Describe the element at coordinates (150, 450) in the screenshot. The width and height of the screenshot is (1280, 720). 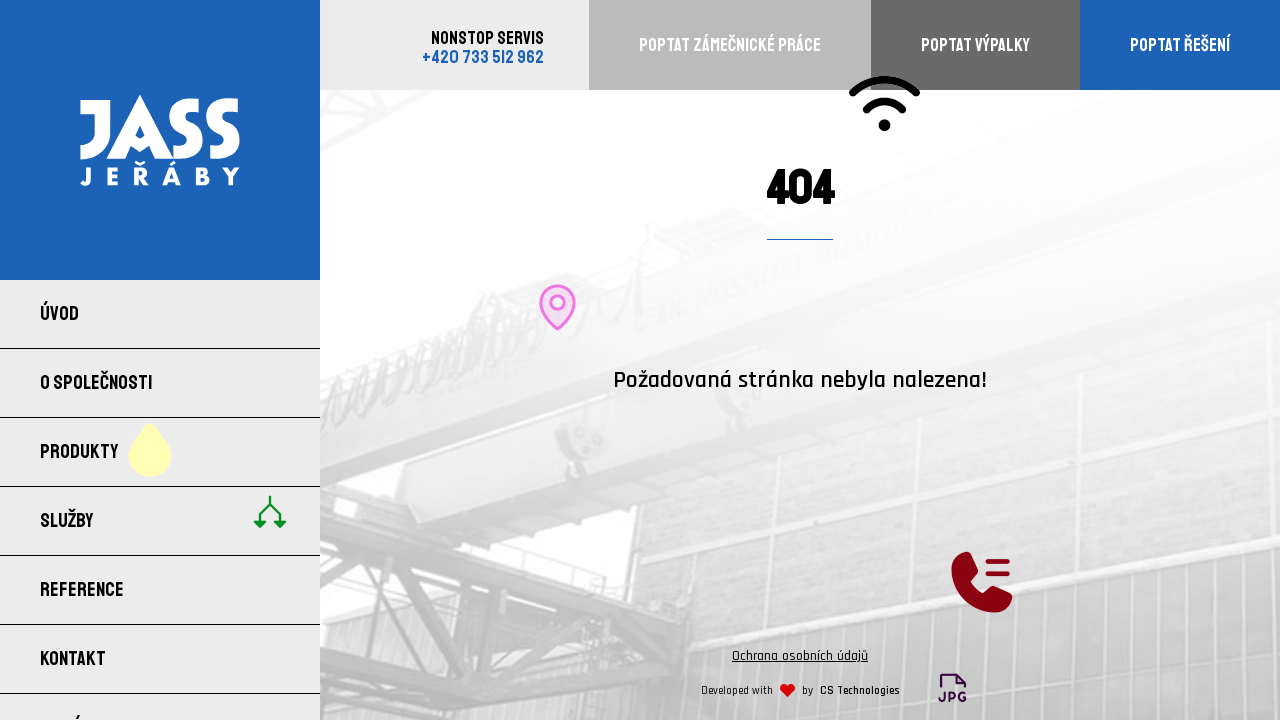
I see `adjust water or hydration settings` at that location.